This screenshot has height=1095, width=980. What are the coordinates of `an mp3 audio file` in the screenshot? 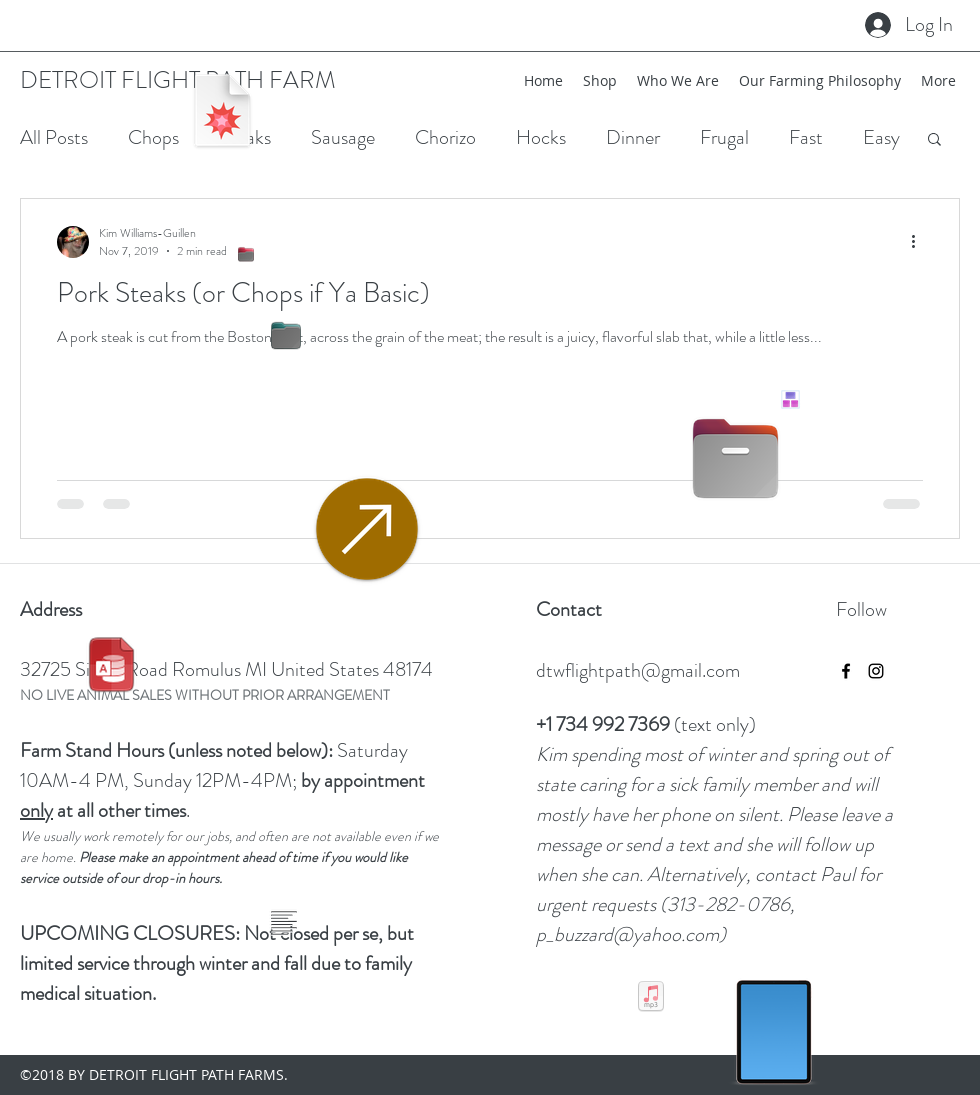 It's located at (651, 996).